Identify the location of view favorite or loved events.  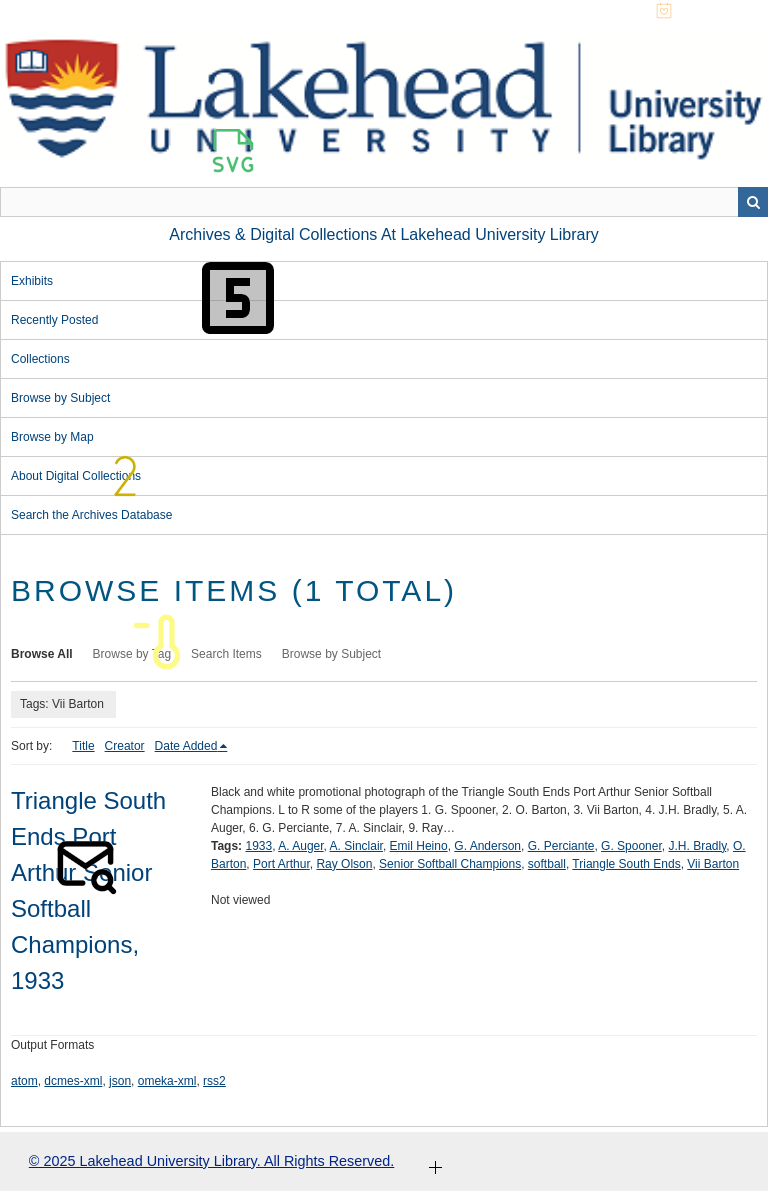
(664, 11).